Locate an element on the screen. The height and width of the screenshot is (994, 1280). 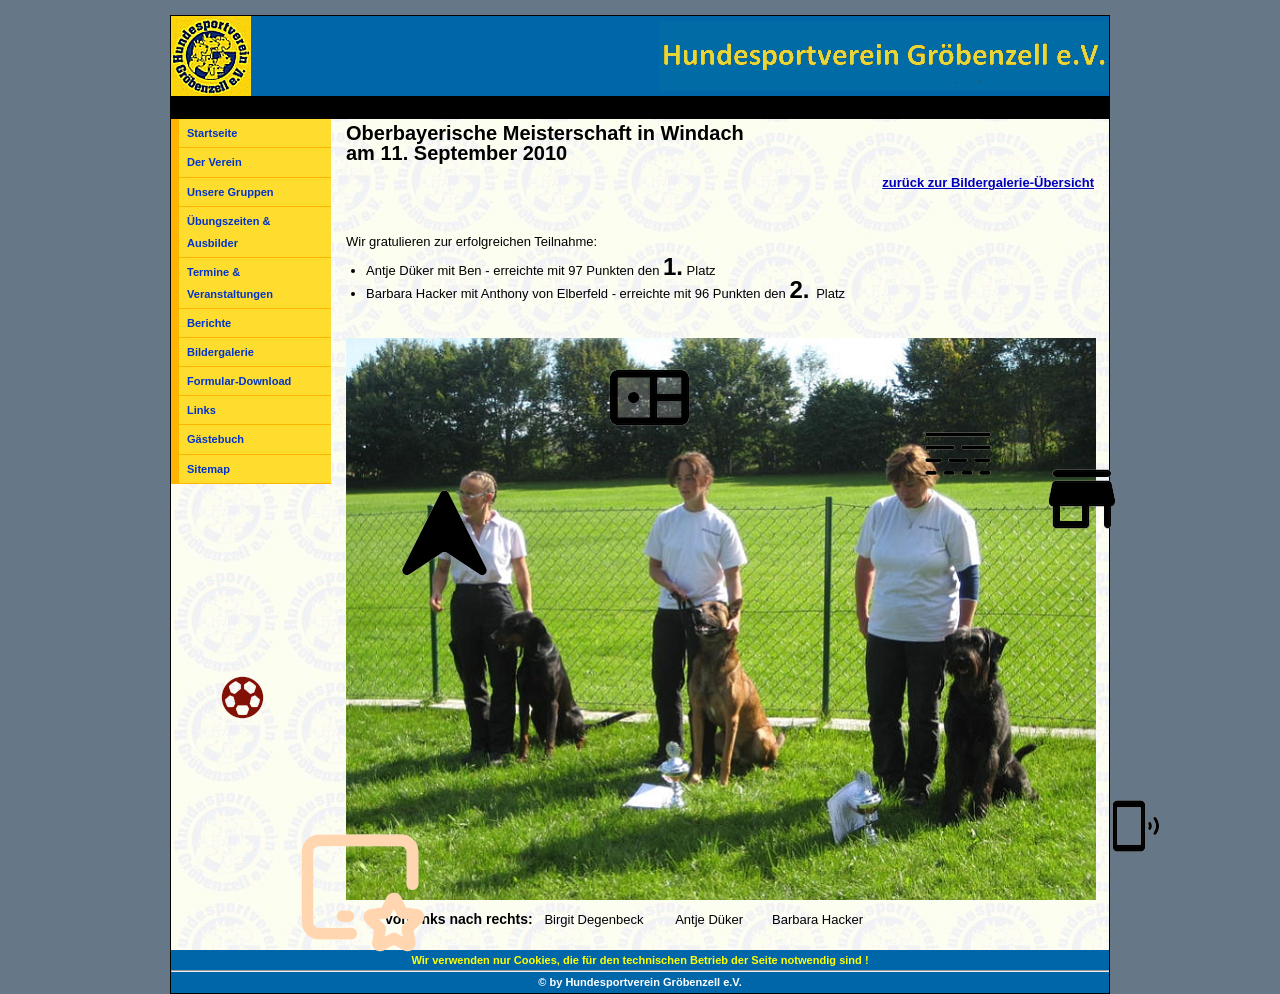
apply a gradient effect to an element is located at coordinates (958, 455).